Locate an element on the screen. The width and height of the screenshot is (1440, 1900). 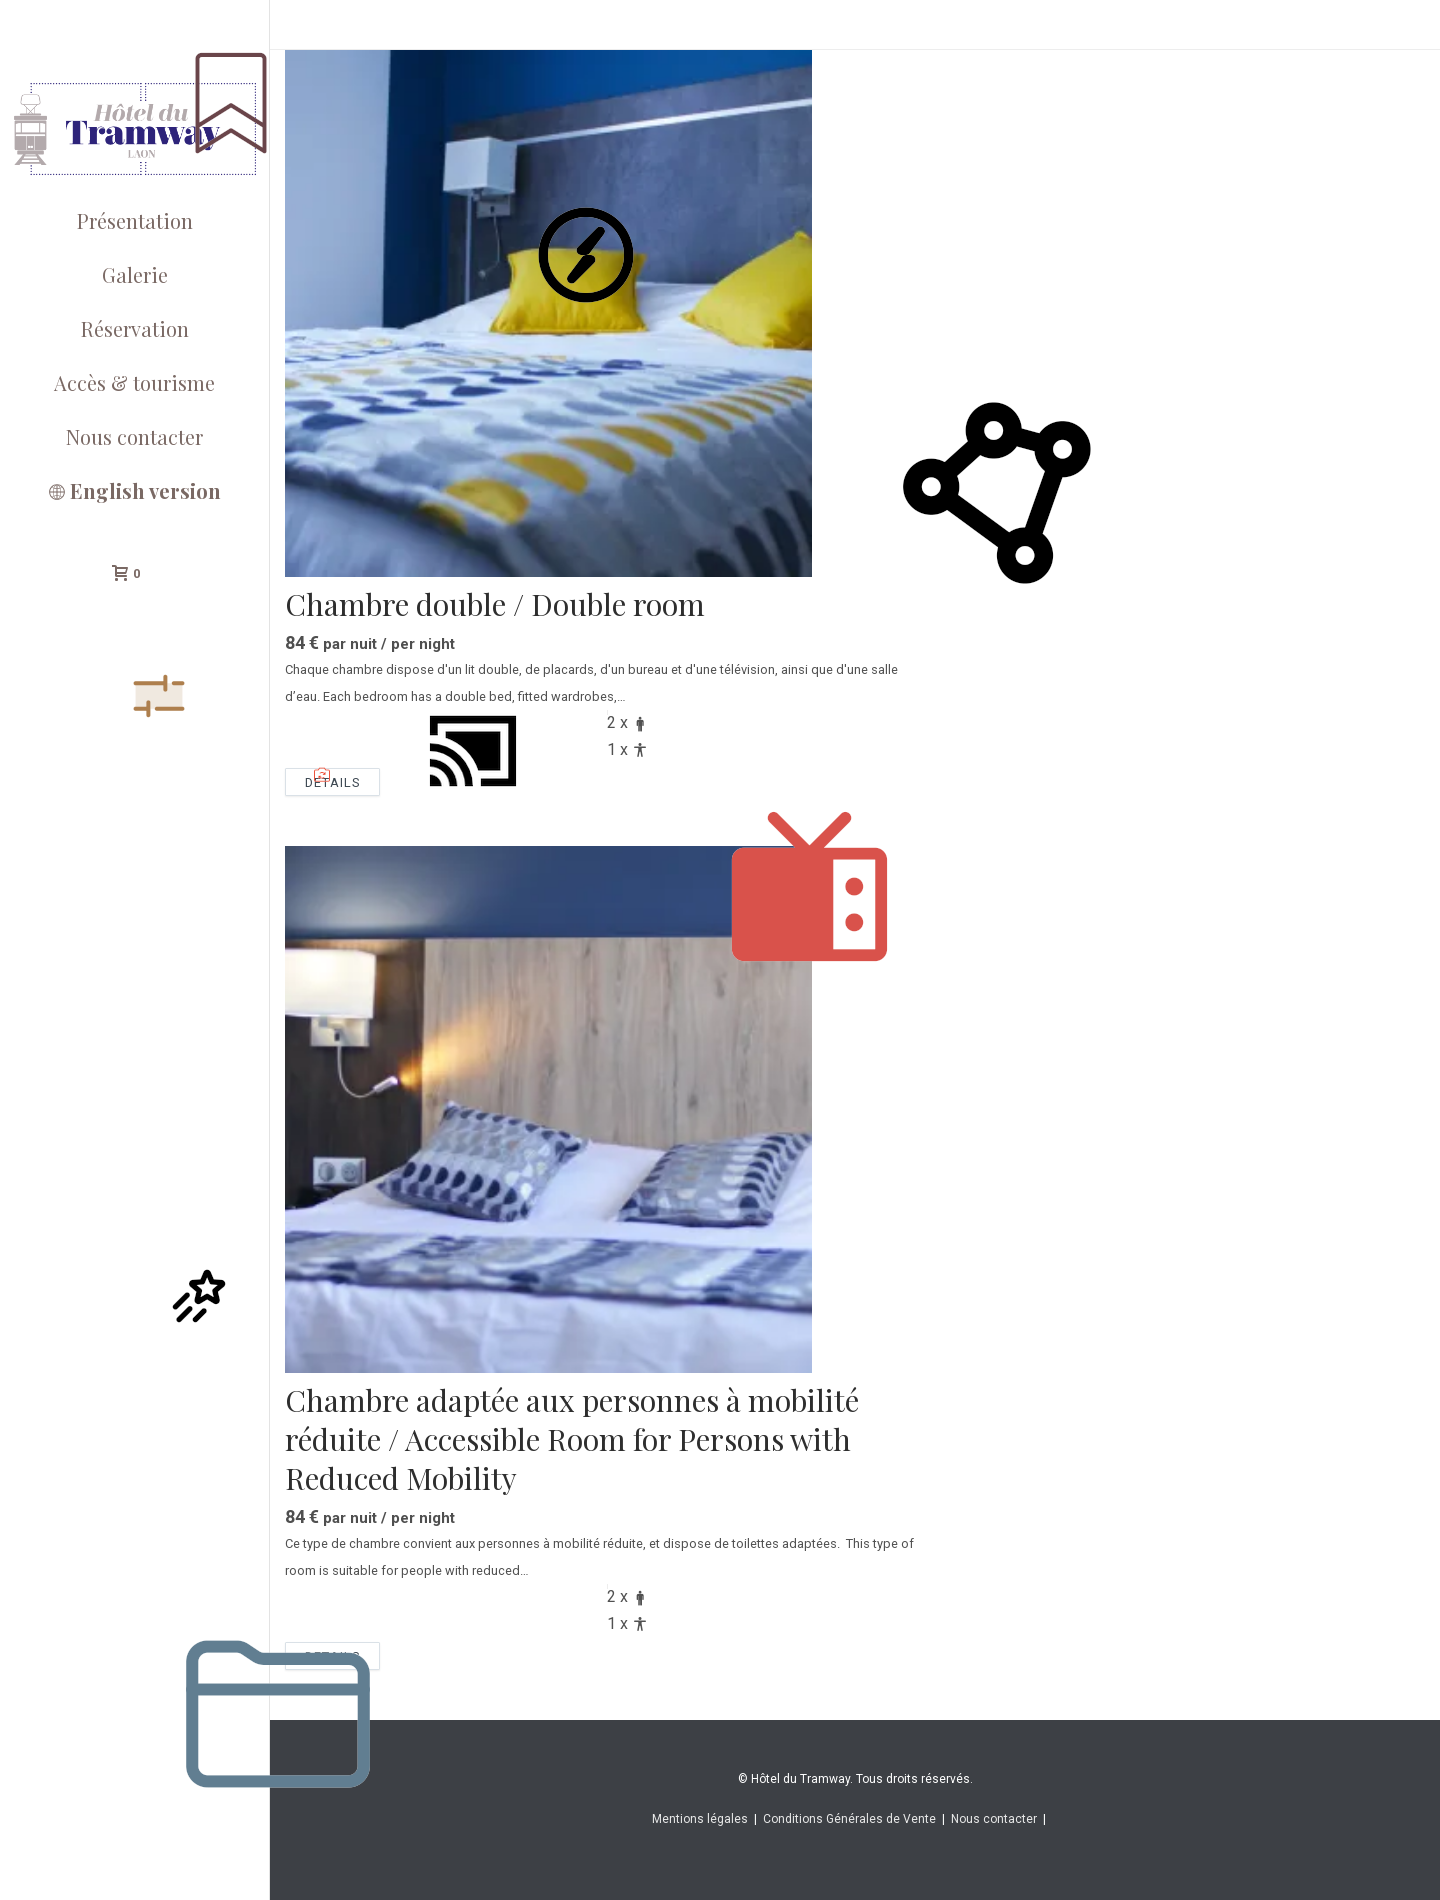
add to favorites or wishlist is located at coordinates (199, 1296).